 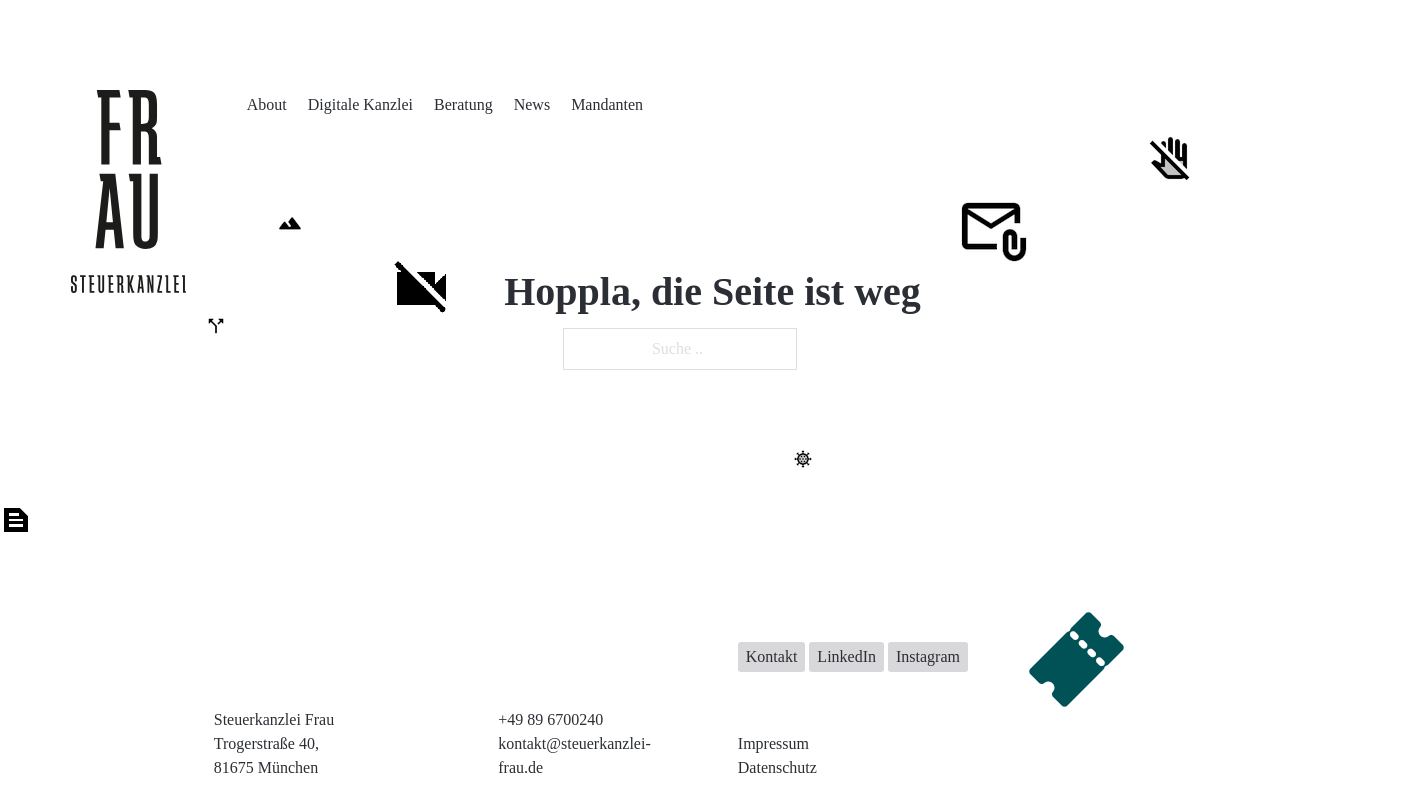 What do you see at coordinates (803, 459) in the screenshot?
I see `indicates covid-19 or coronavirus-related content` at bounding box center [803, 459].